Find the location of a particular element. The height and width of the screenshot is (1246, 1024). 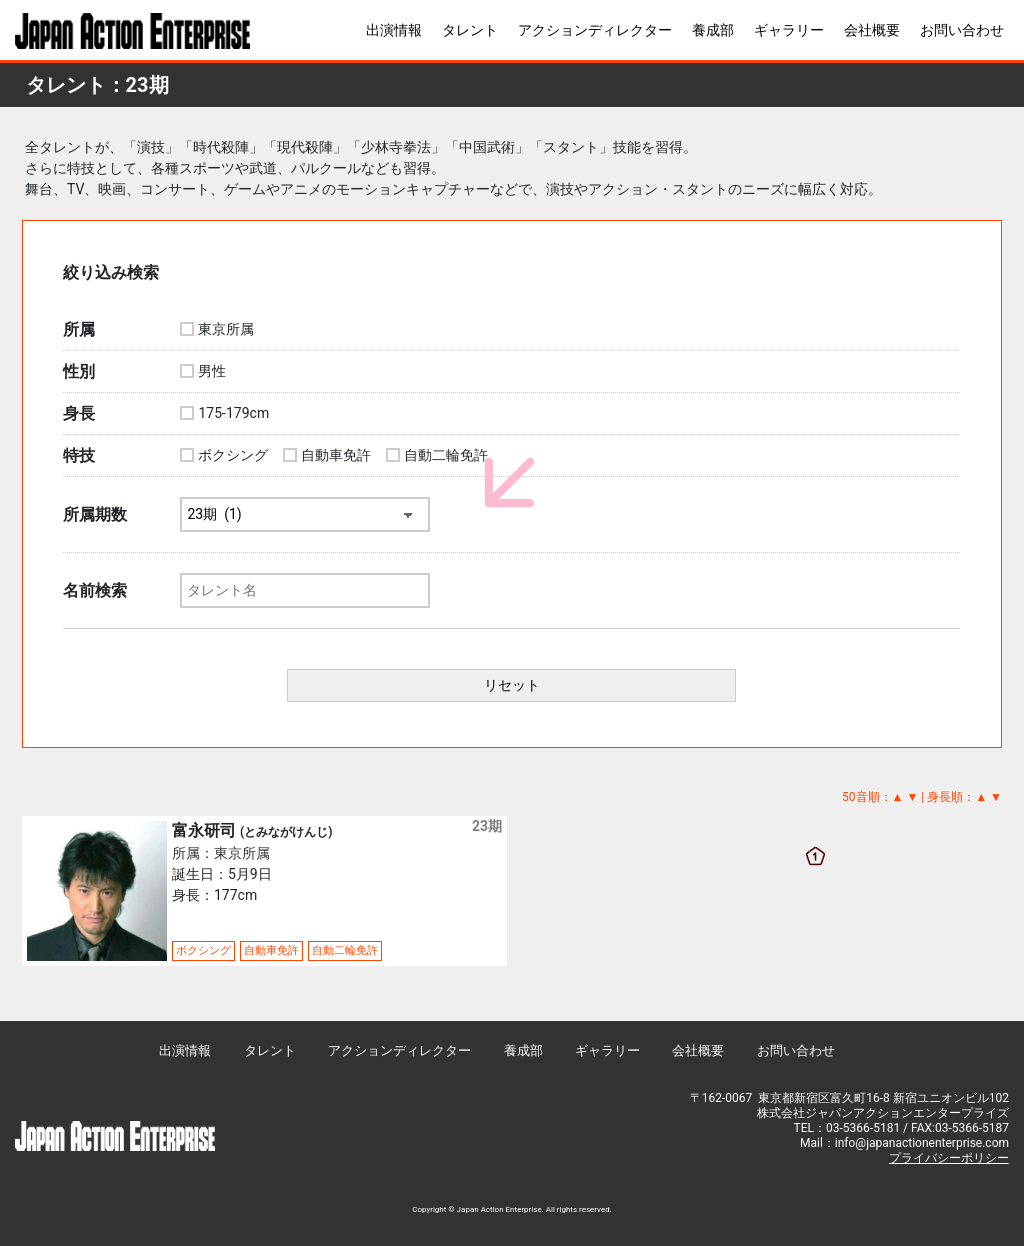

navigate to the bottom-left corner is located at coordinates (509, 482).